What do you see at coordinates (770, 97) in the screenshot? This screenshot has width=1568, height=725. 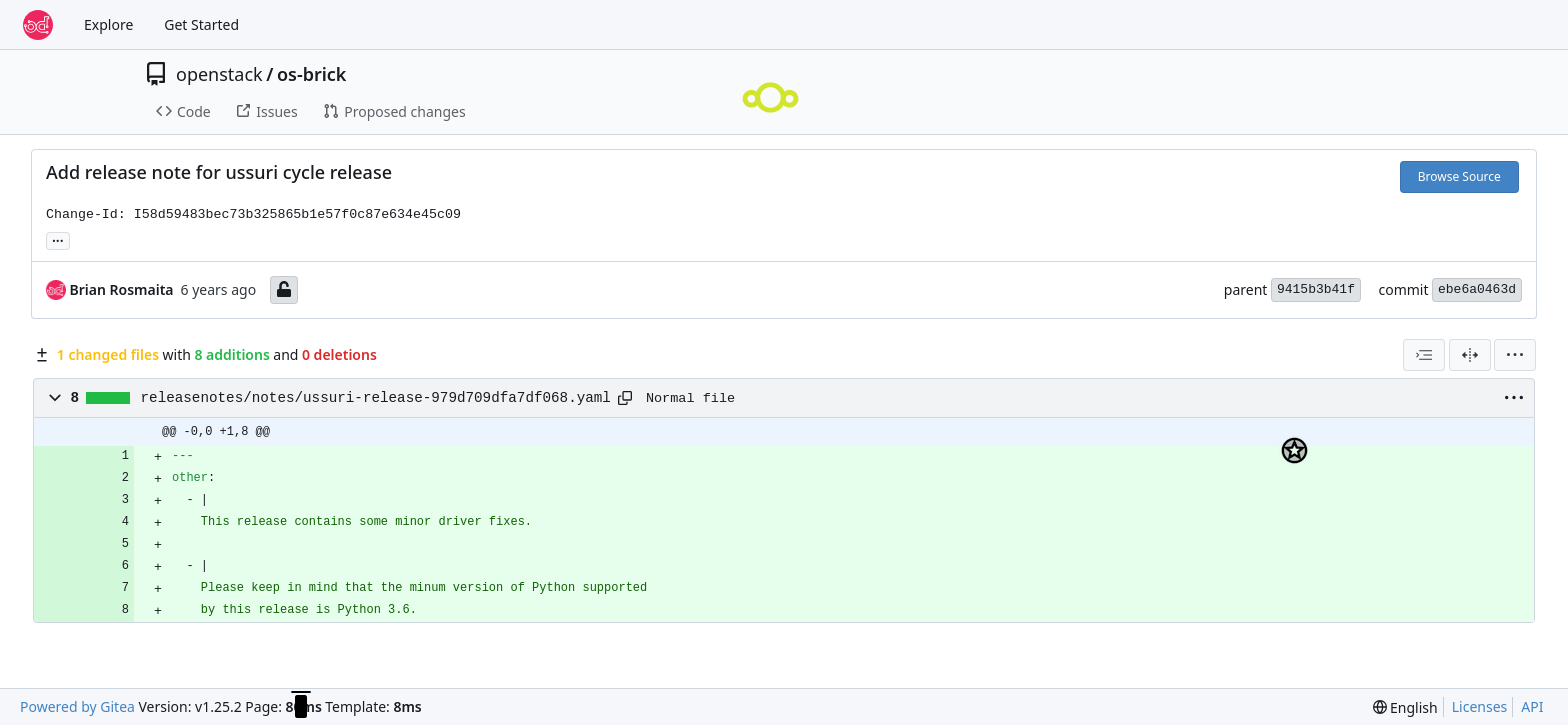 I see `open nextcloud app` at bounding box center [770, 97].